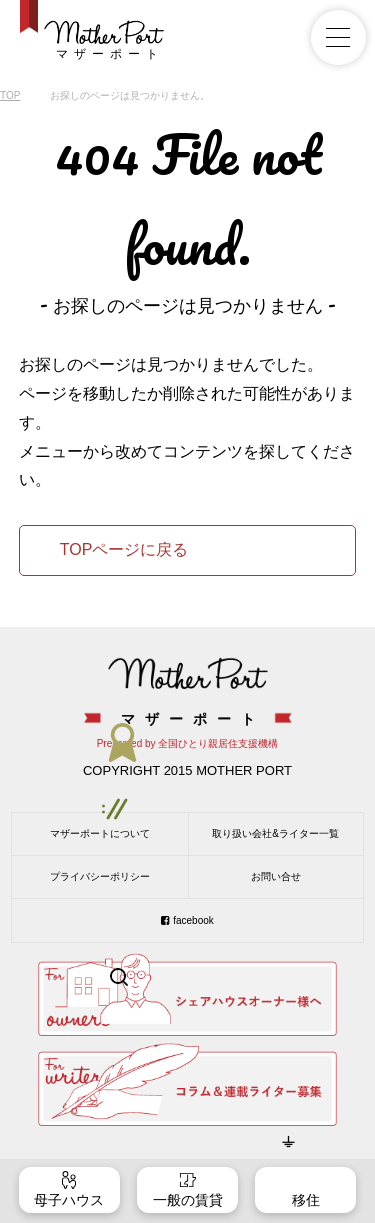 The height and width of the screenshot is (1223, 375). Describe the element at coordinates (122, 742) in the screenshot. I see `view achievements or awards` at that location.